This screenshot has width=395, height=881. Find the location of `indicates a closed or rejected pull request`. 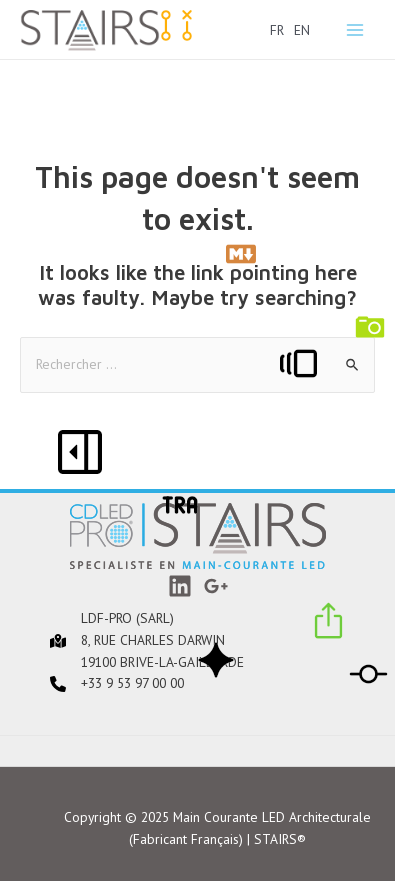

indicates a closed or rejected pull request is located at coordinates (176, 25).